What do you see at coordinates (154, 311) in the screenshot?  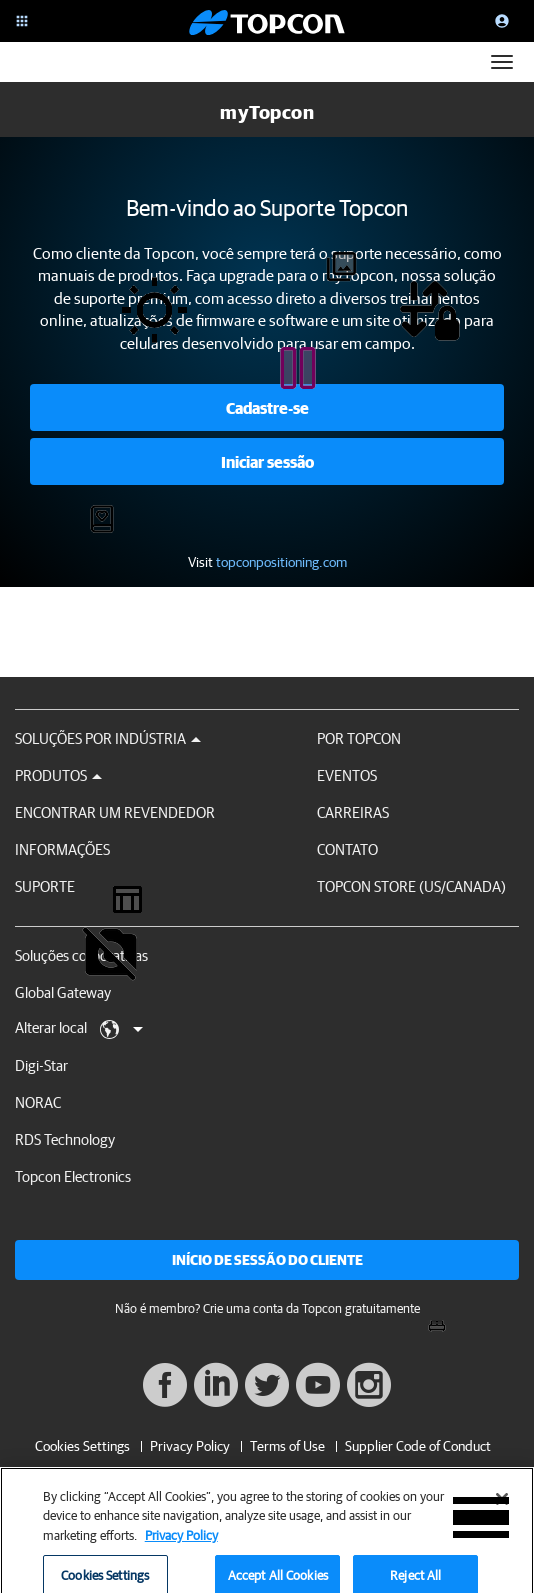 I see `toggle light mode or bright theme` at bounding box center [154, 311].